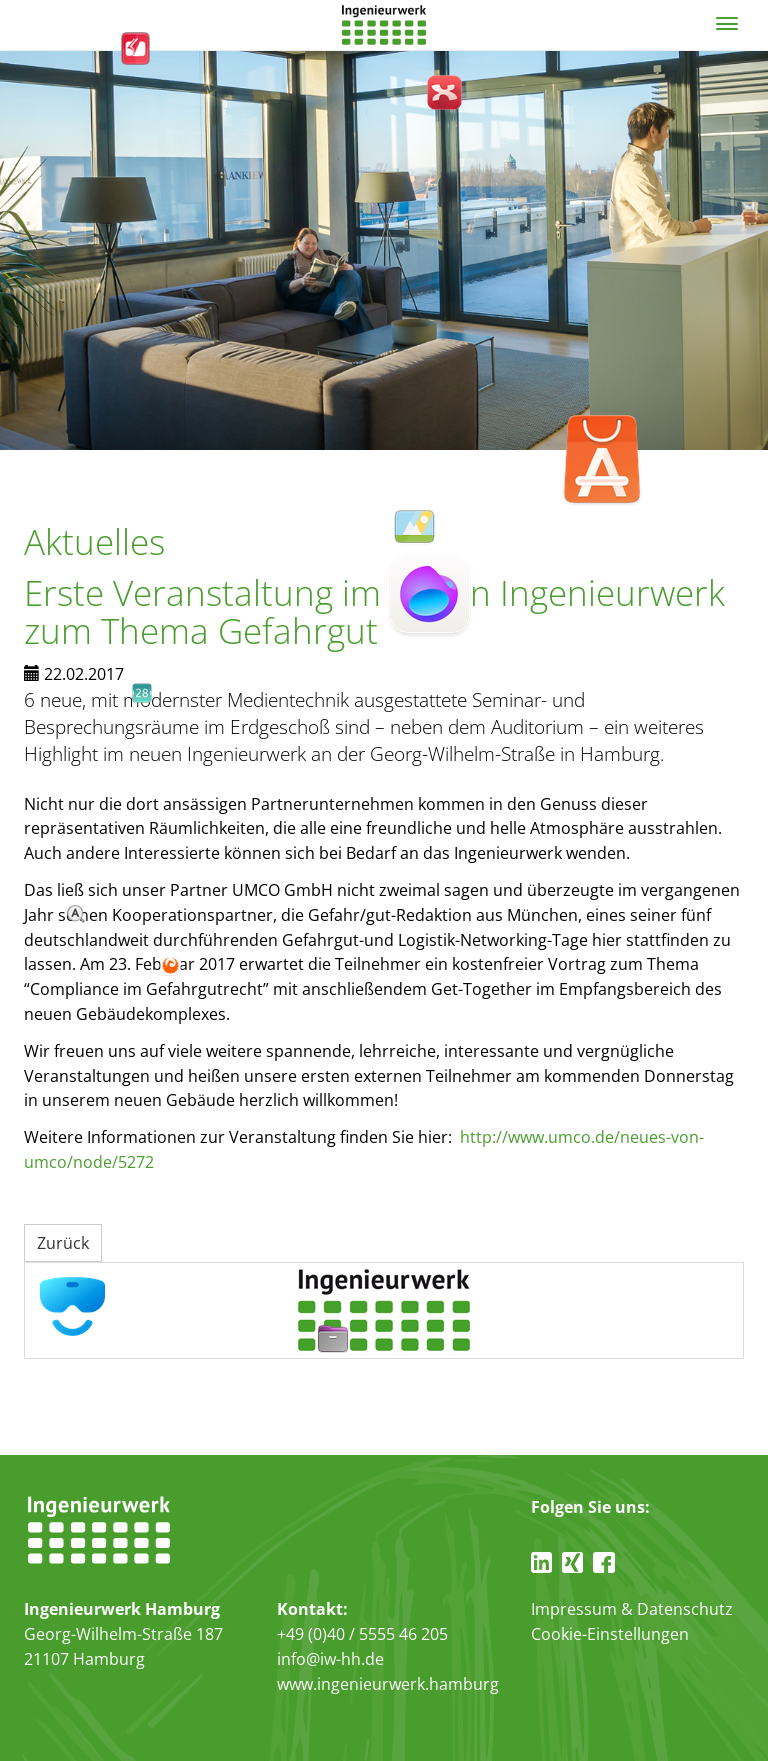 The image size is (768, 1761). What do you see at coordinates (414, 526) in the screenshot?
I see `open the photos app` at bounding box center [414, 526].